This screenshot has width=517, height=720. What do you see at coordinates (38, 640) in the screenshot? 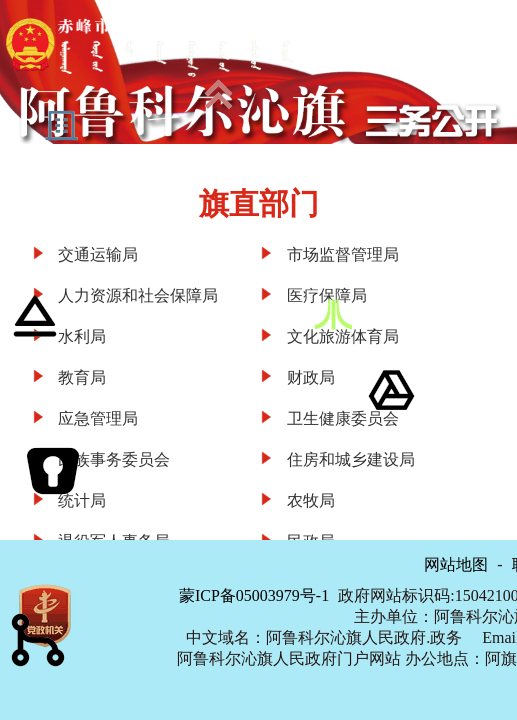
I see `merge branches in a git repository` at bounding box center [38, 640].